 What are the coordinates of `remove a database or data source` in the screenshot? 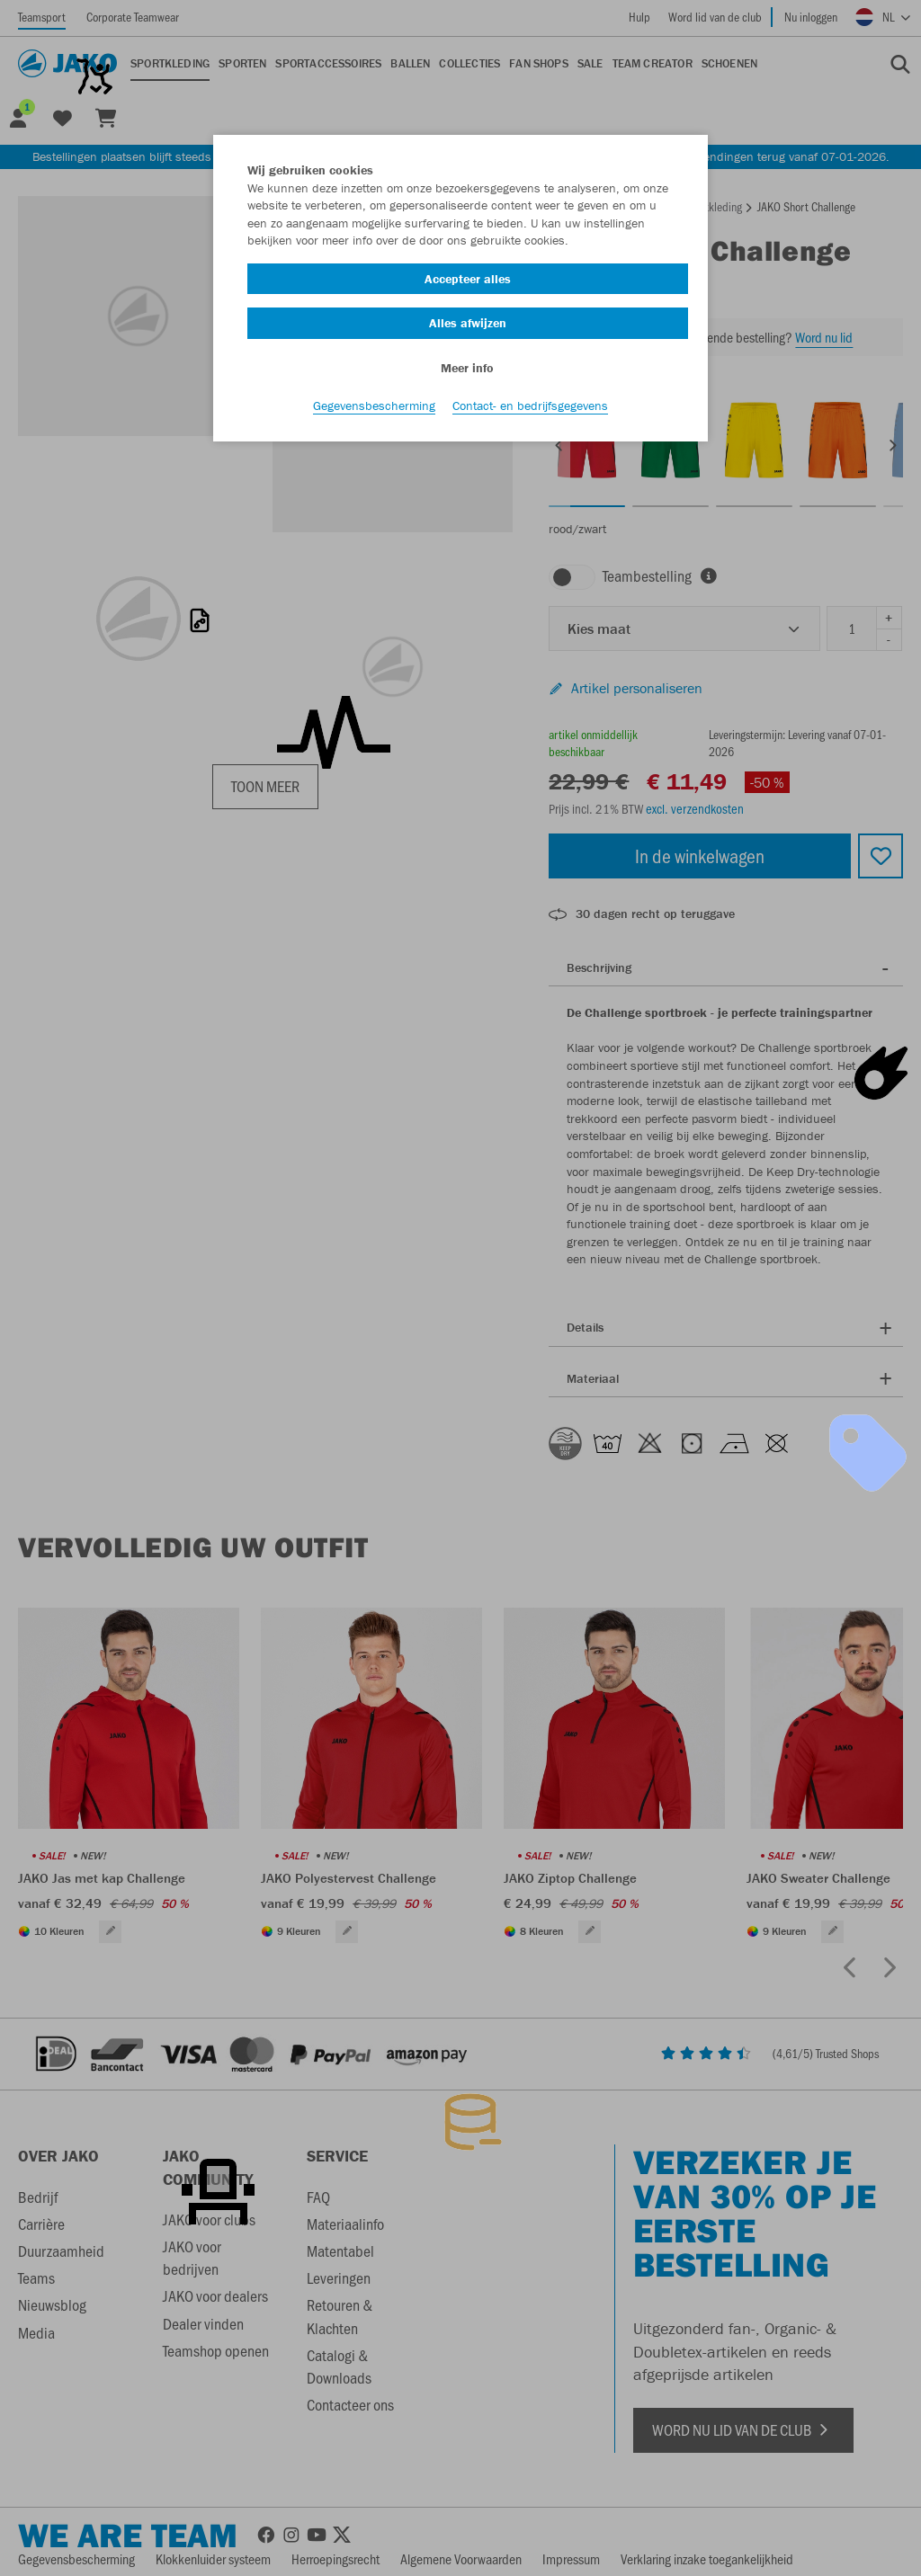 It's located at (470, 2122).